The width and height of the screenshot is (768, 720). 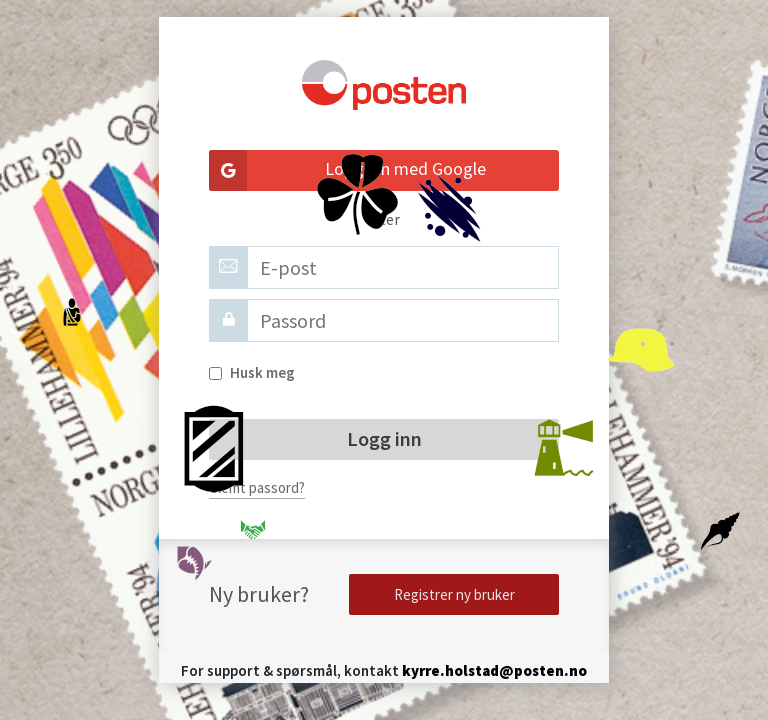 What do you see at coordinates (564, 446) in the screenshot?
I see `navigate to coastal or maritime features` at bounding box center [564, 446].